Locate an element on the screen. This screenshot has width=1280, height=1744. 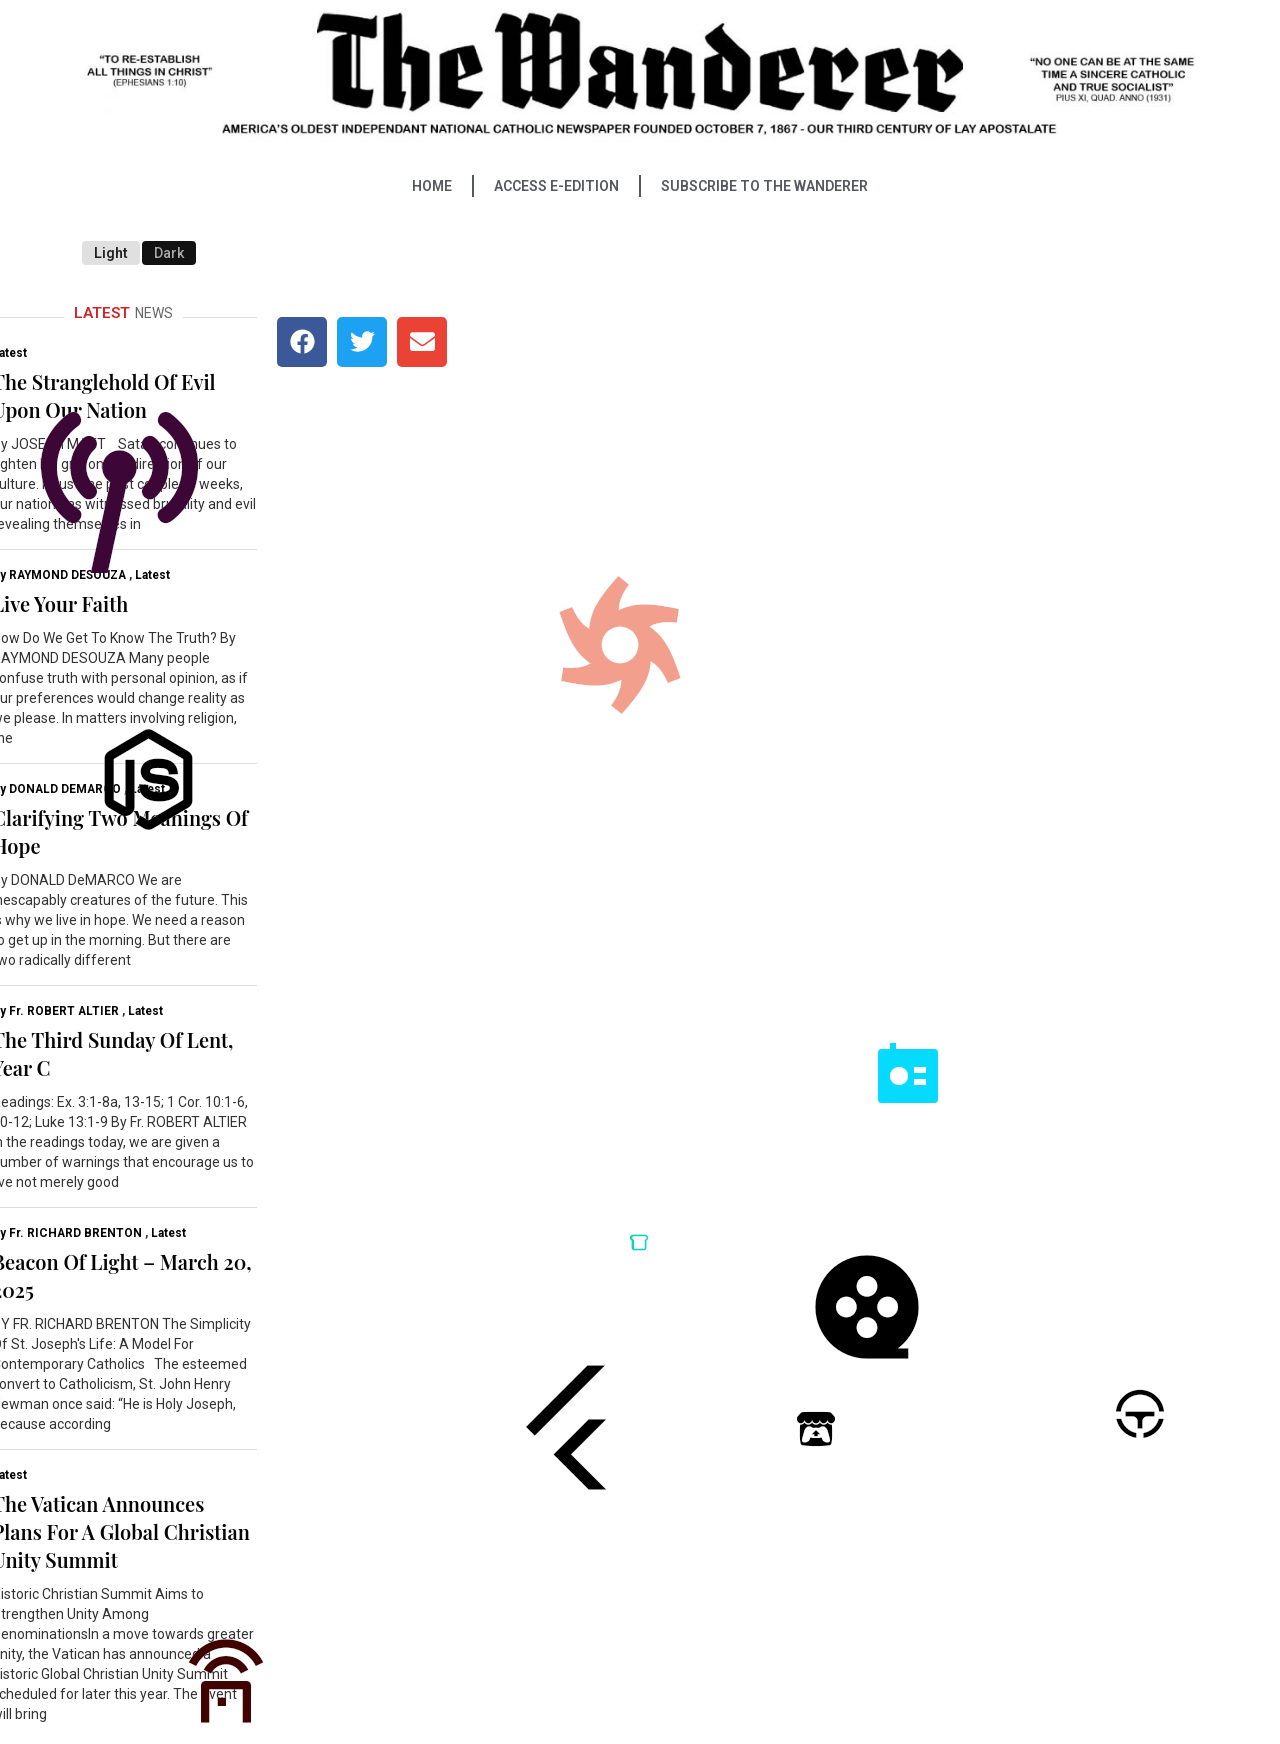
browse bakery or bread products is located at coordinates (639, 1242).